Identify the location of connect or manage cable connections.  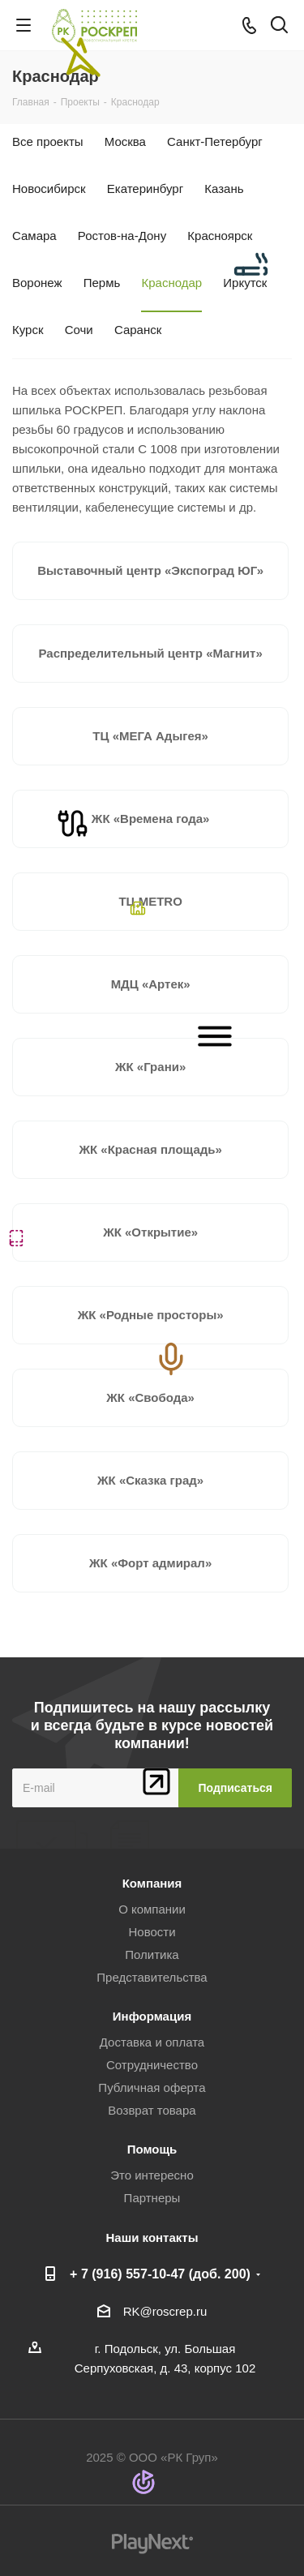
(72, 823).